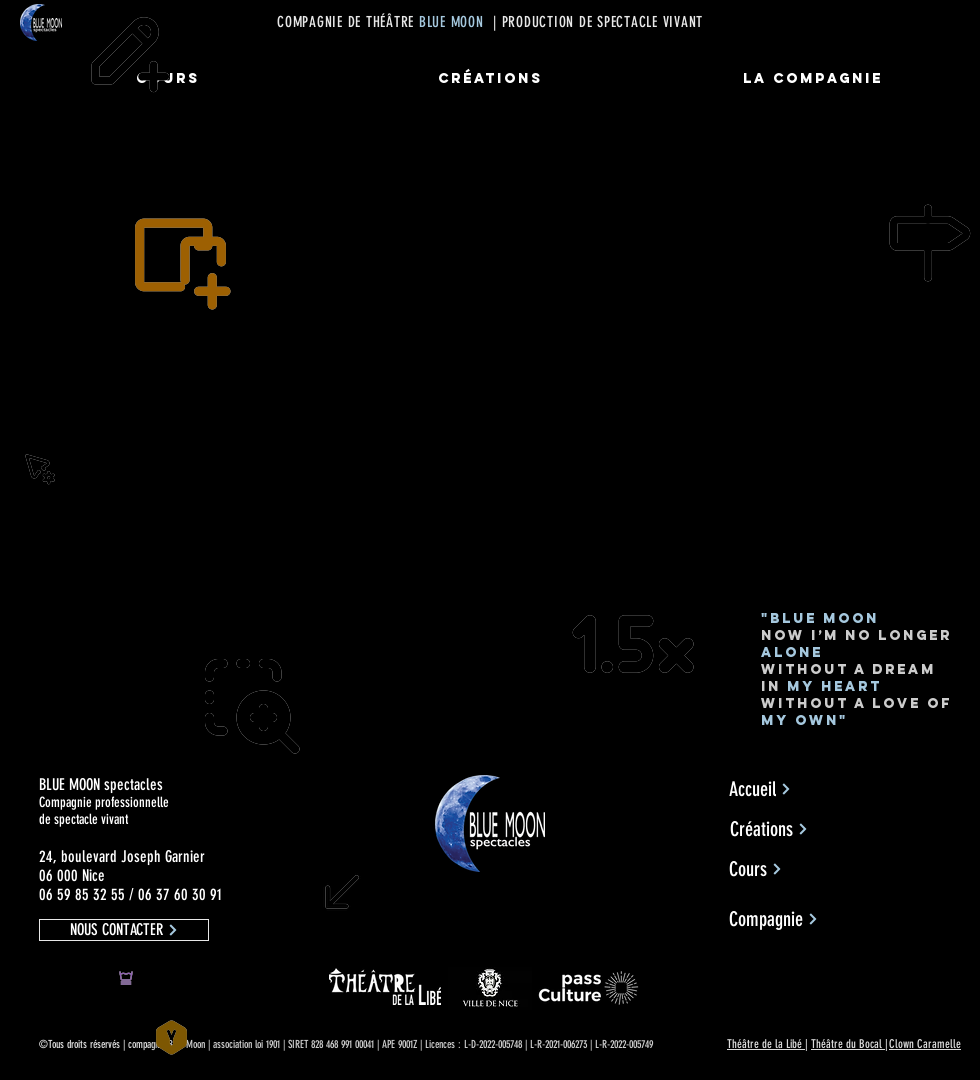  What do you see at coordinates (38, 467) in the screenshot?
I see `adjust cursor or pointer settings` at bounding box center [38, 467].